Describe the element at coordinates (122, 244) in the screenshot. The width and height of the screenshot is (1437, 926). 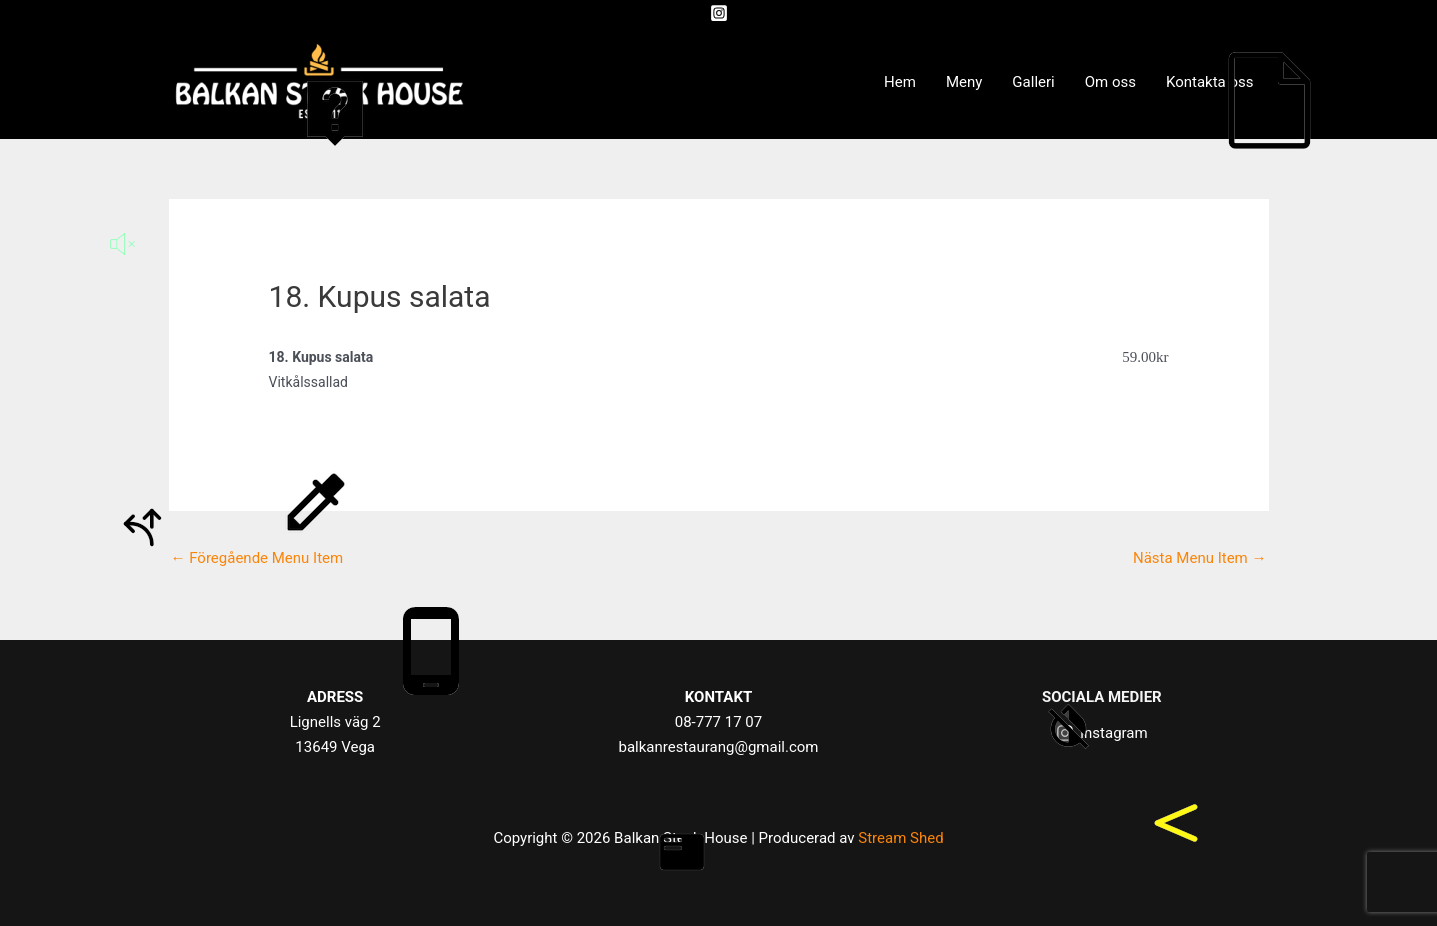
I see `mute audio or sound` at that location.